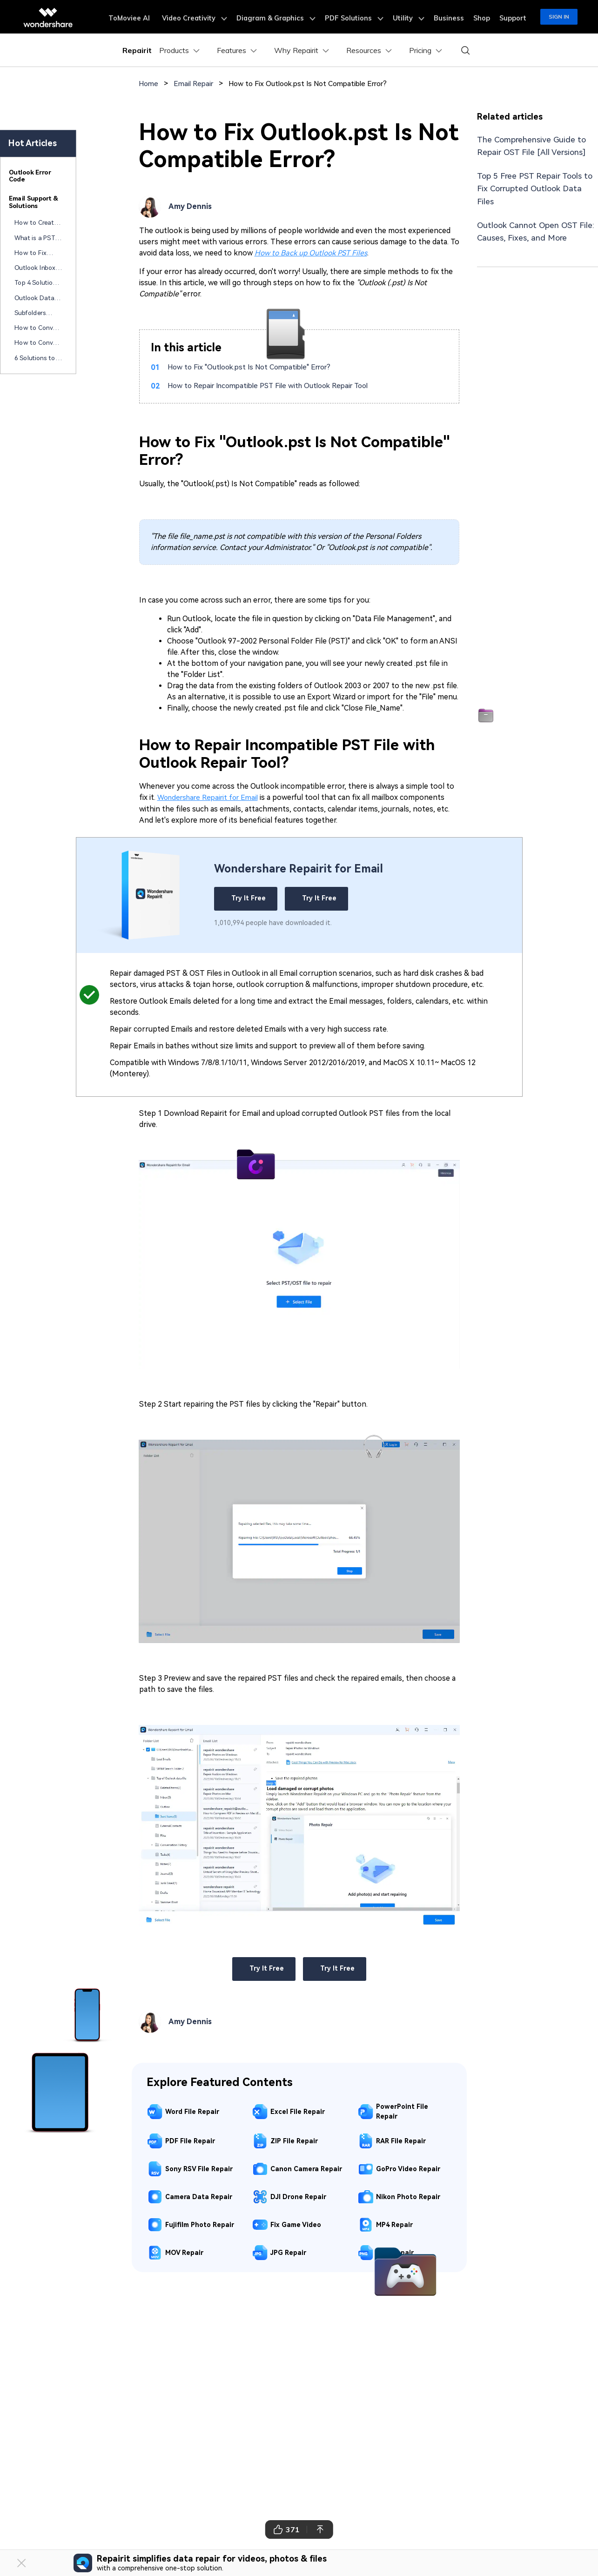 This screenshot has height=2576, width=598. What do you see at coordinates (405, 2273) in the screenshot?
I see `open microsoft games folder` at bounding box center [405, 2273].